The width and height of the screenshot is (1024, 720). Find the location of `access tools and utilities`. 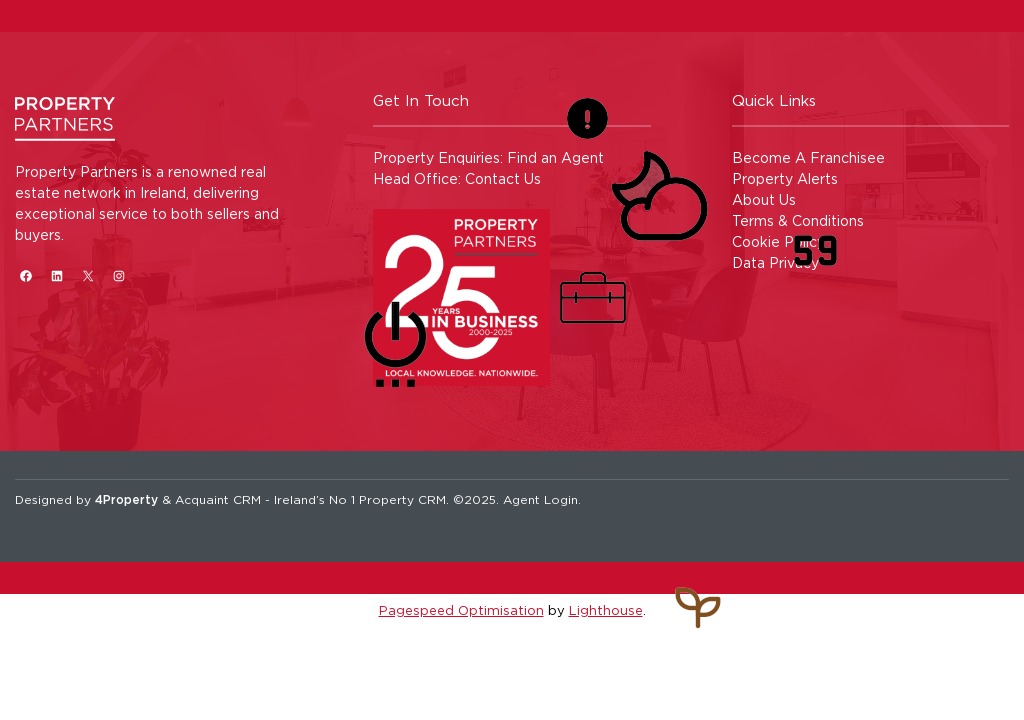

access tools and utilities is located at coordinates (593, 300).